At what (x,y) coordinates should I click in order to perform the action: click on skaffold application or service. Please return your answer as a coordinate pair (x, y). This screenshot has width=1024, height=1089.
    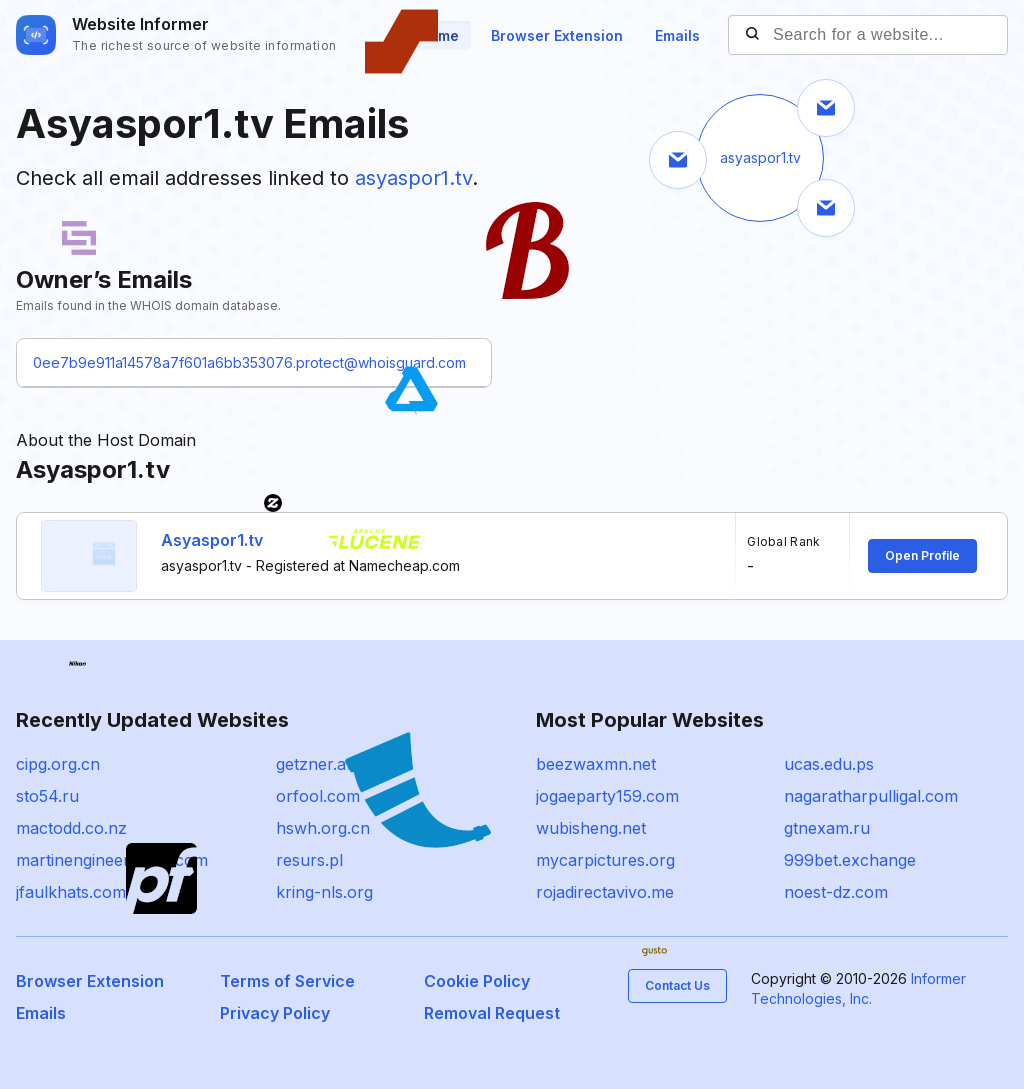
    Looking at the image, I should click on (79, 238).